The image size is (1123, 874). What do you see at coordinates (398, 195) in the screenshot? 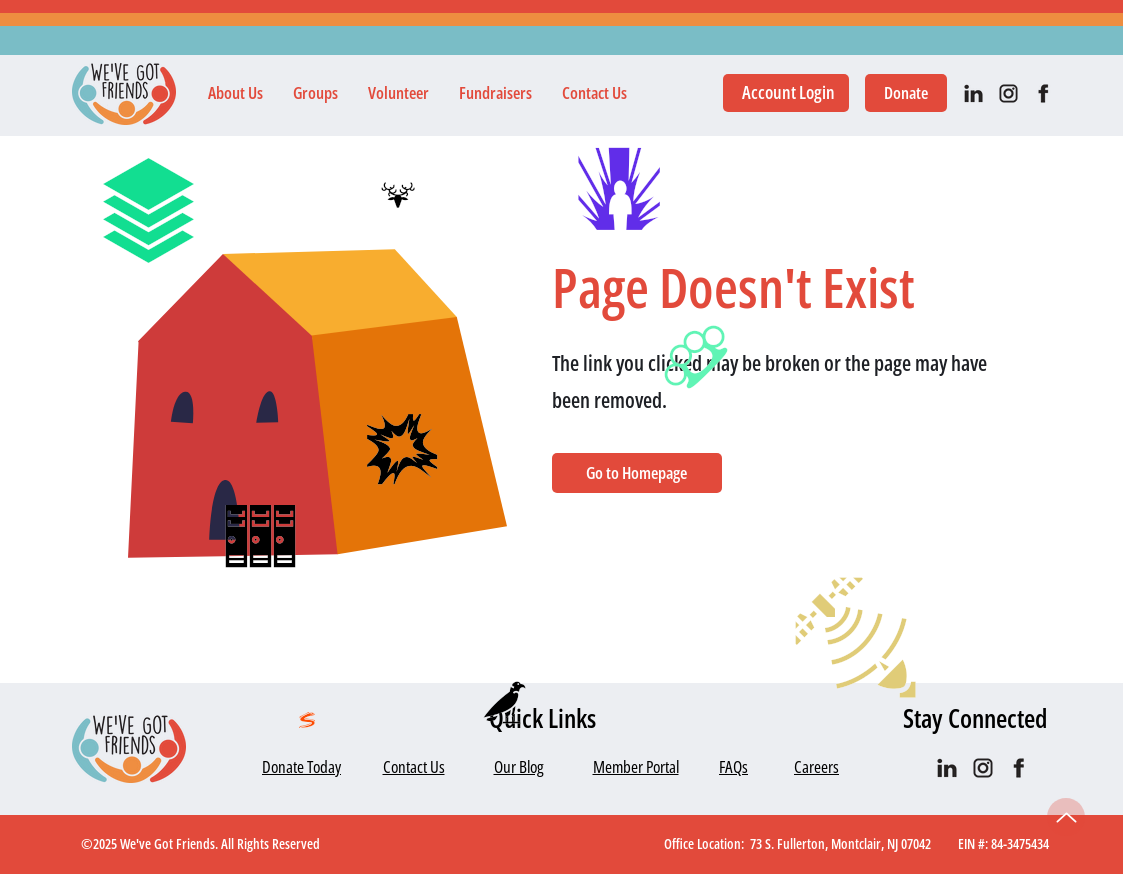
I see `wildlife or nature category indicator` at bounding box center [398, 195].